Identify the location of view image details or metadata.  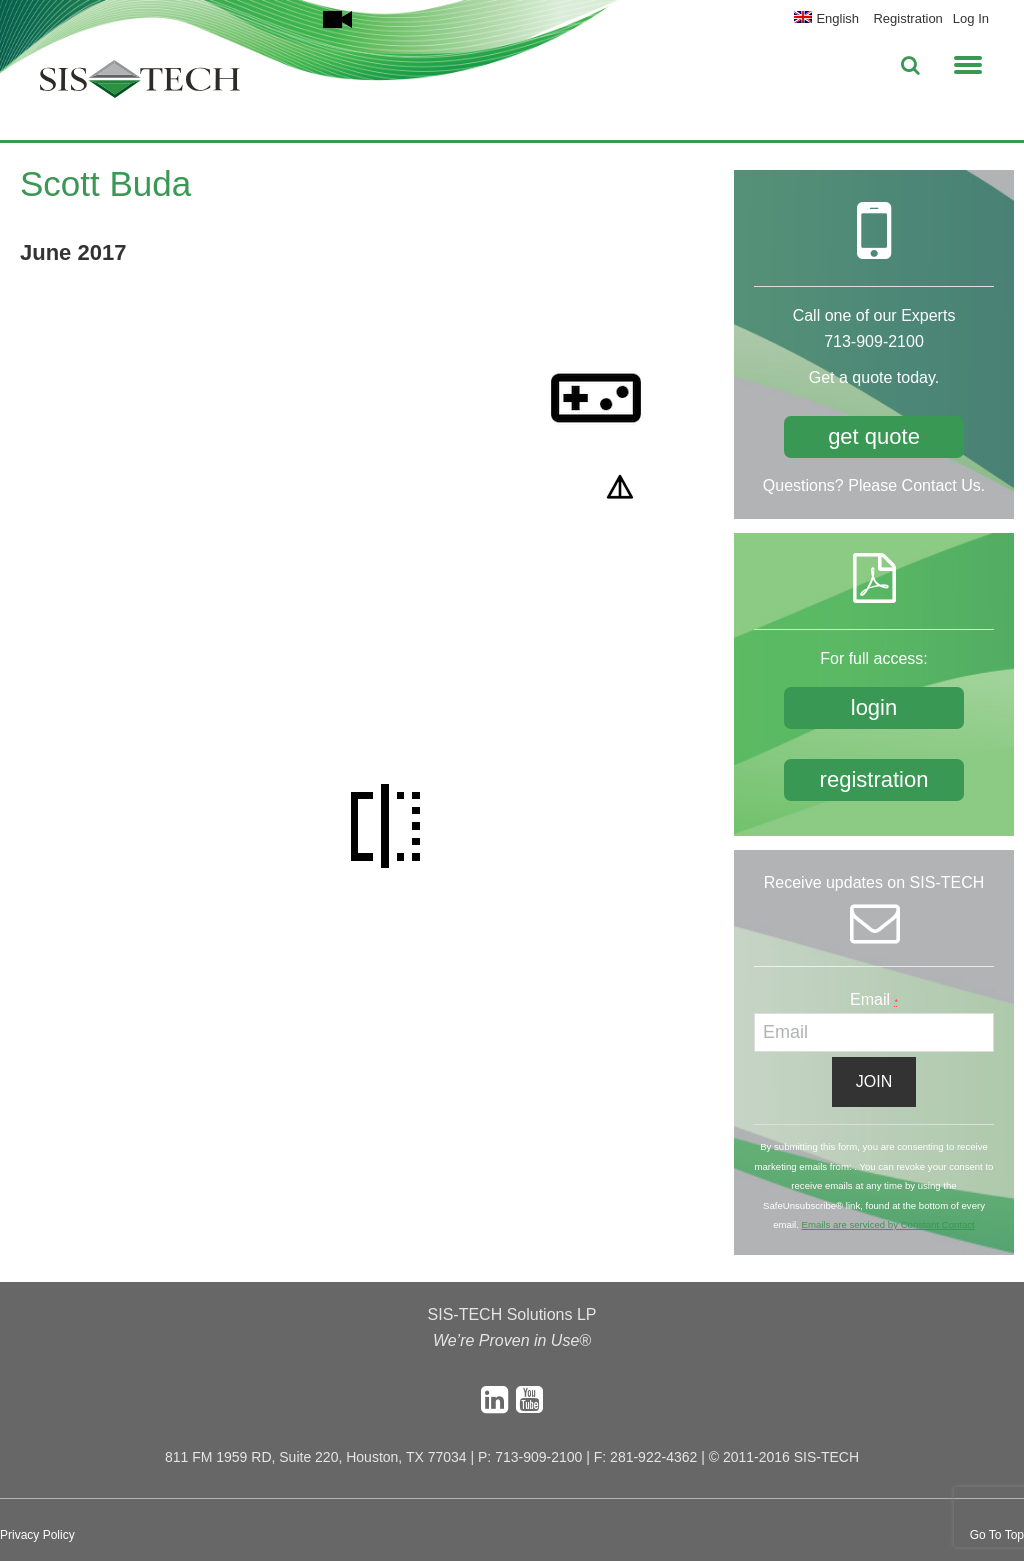
(620, 486).